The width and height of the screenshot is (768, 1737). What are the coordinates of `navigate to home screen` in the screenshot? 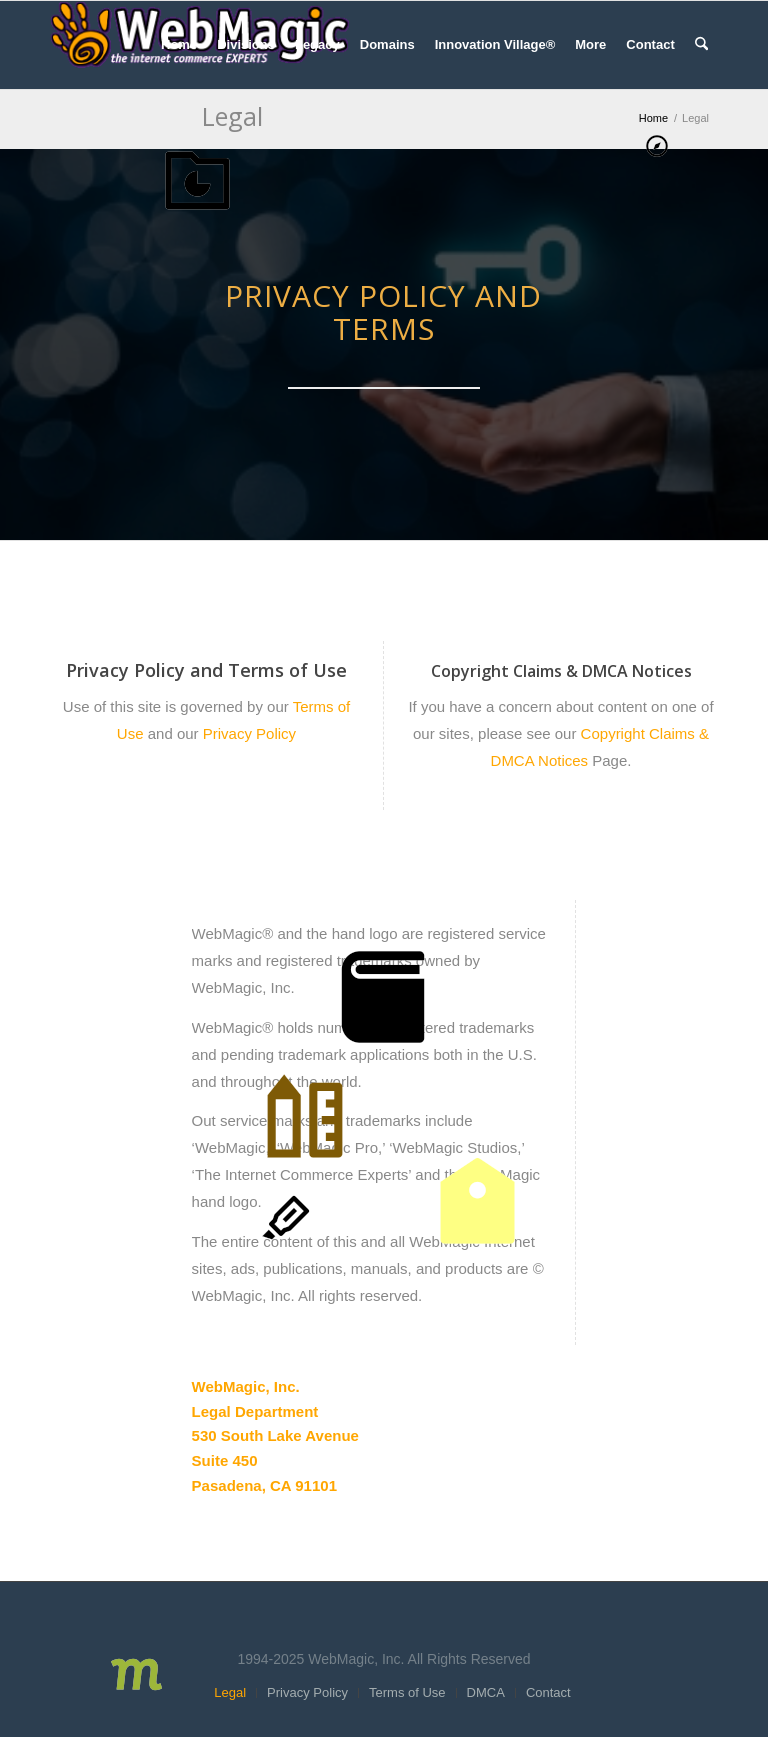 It's located at (477, 1202).